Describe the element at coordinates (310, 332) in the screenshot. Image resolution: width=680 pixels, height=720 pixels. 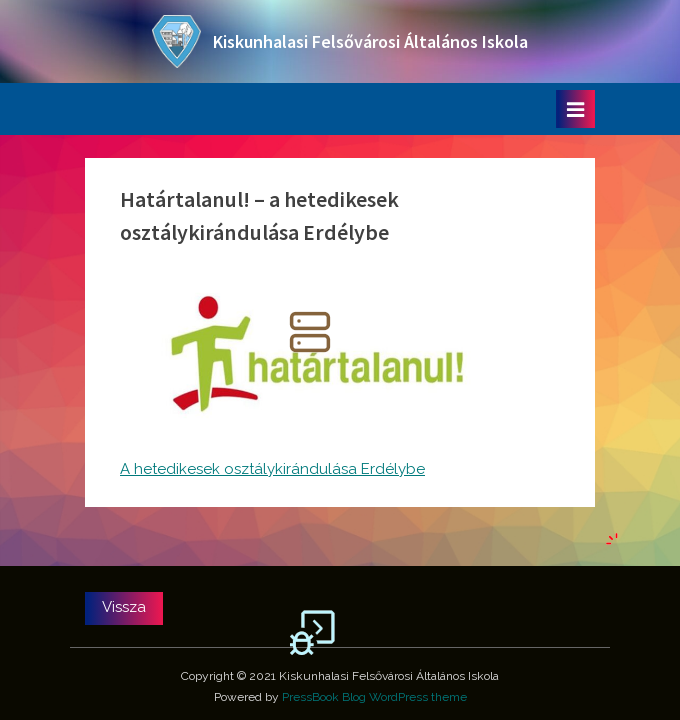
I see `access server settings or status` at that location.